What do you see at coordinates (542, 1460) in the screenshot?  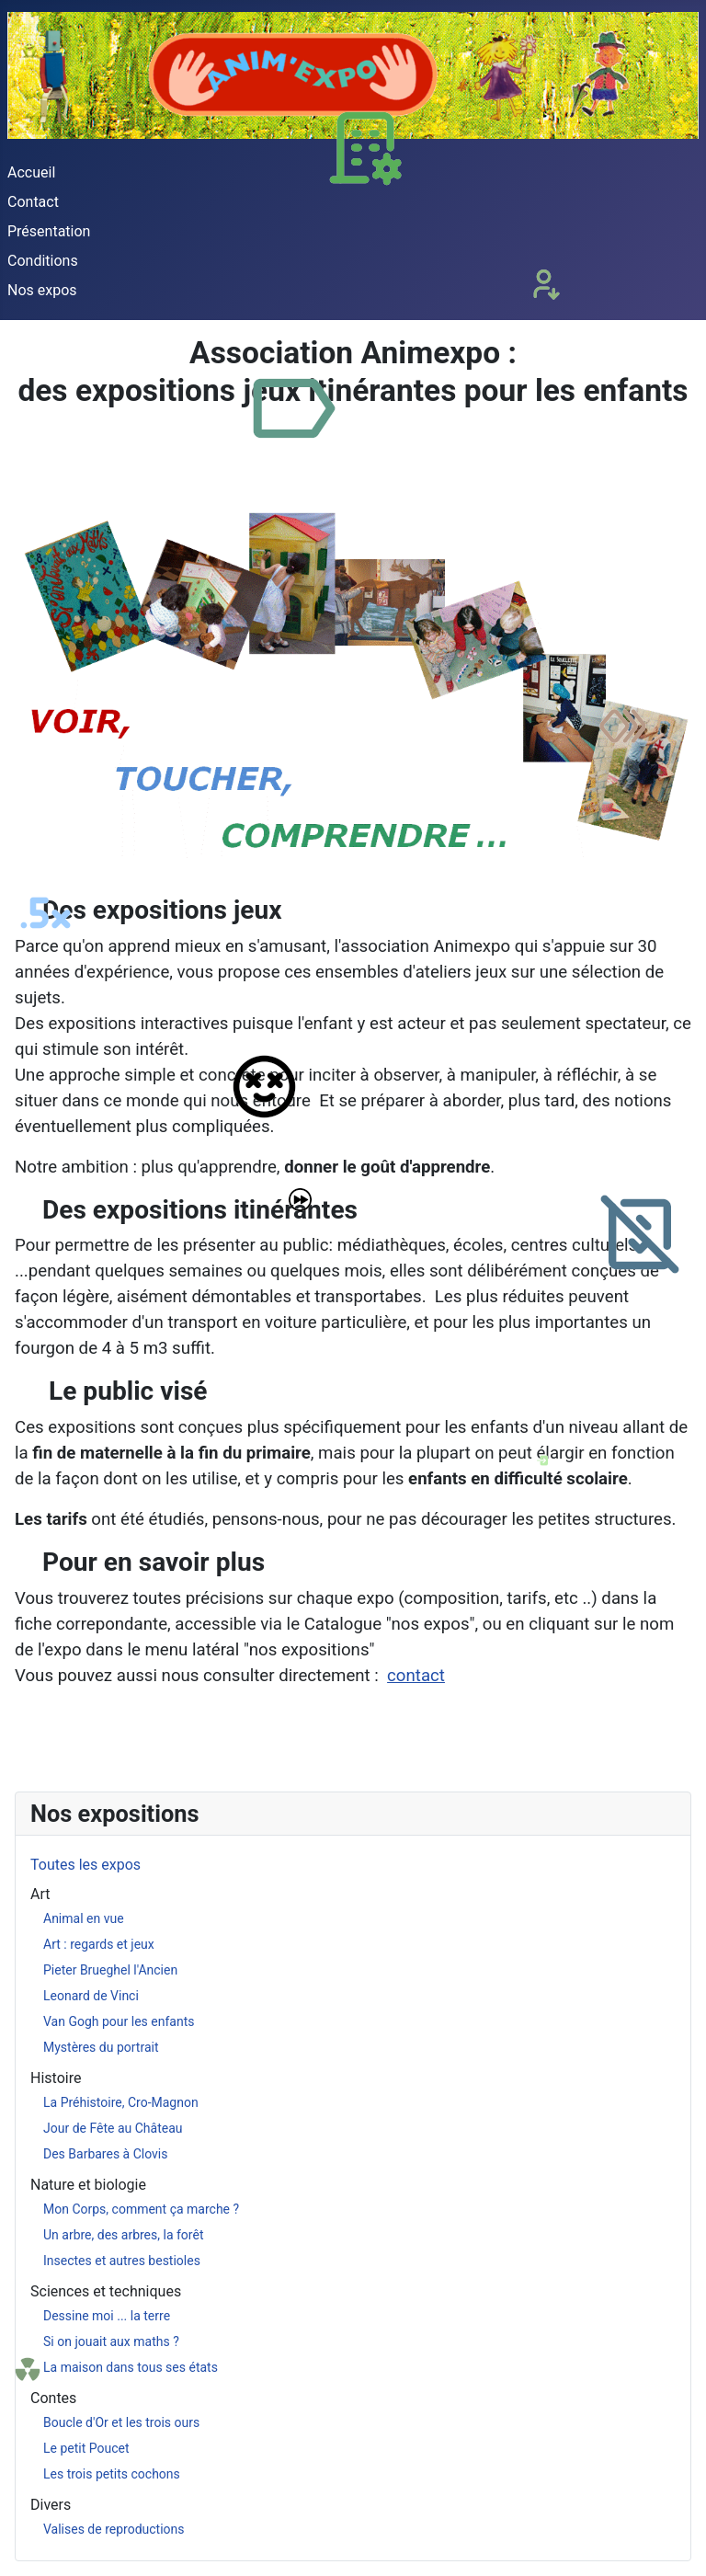 I see `log in to your account` at bounding box center [542, 1460].